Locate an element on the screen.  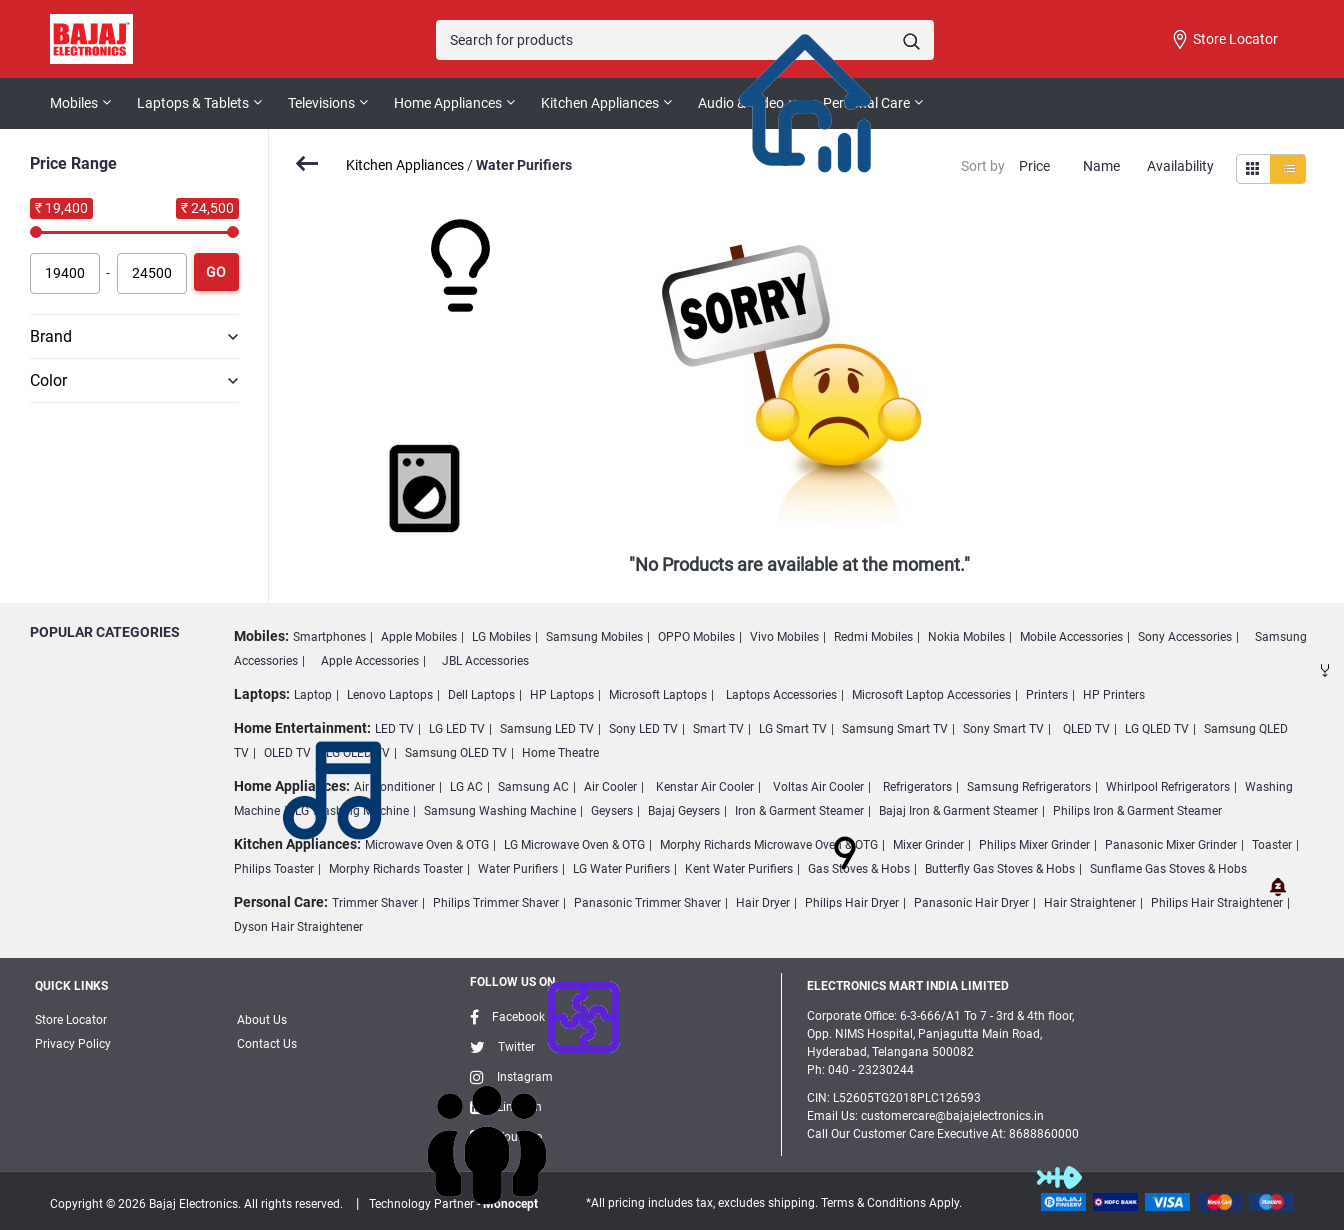
mute notifications or enable do not disturb mode is located at coordinates (1278, 887).